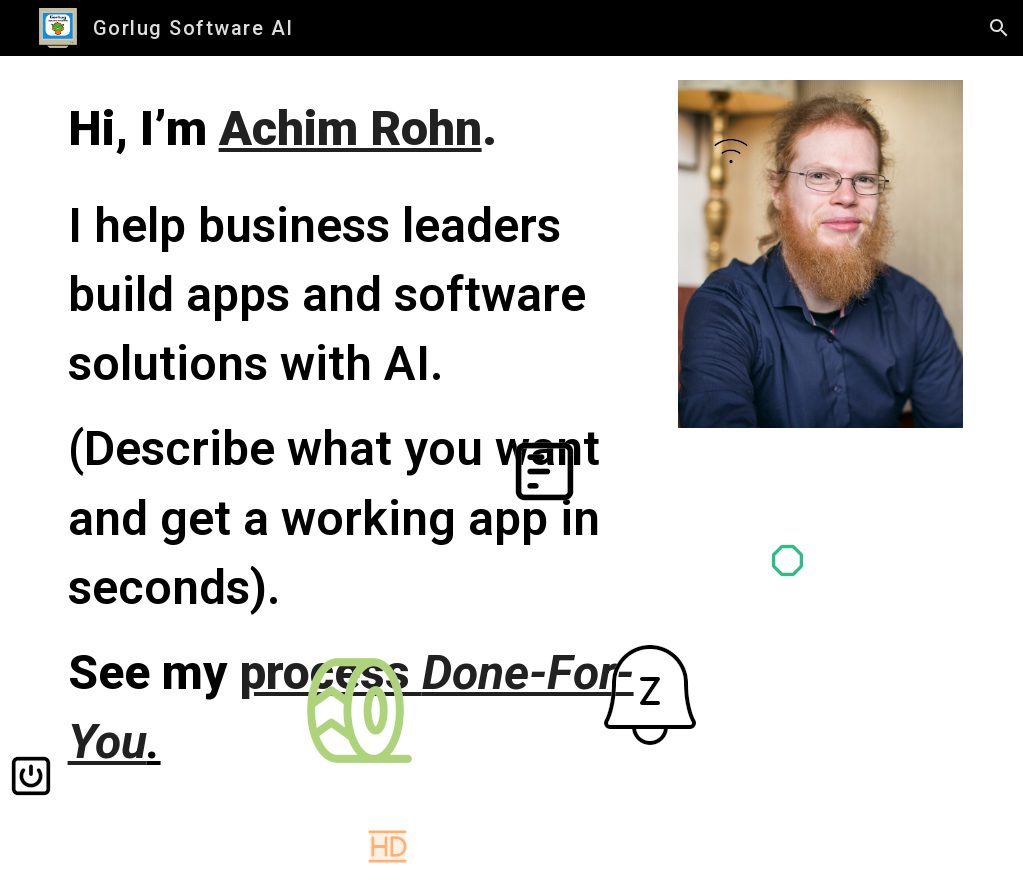  I want to click on enable sleep or snooze mode for notifications, so click(650, 695).